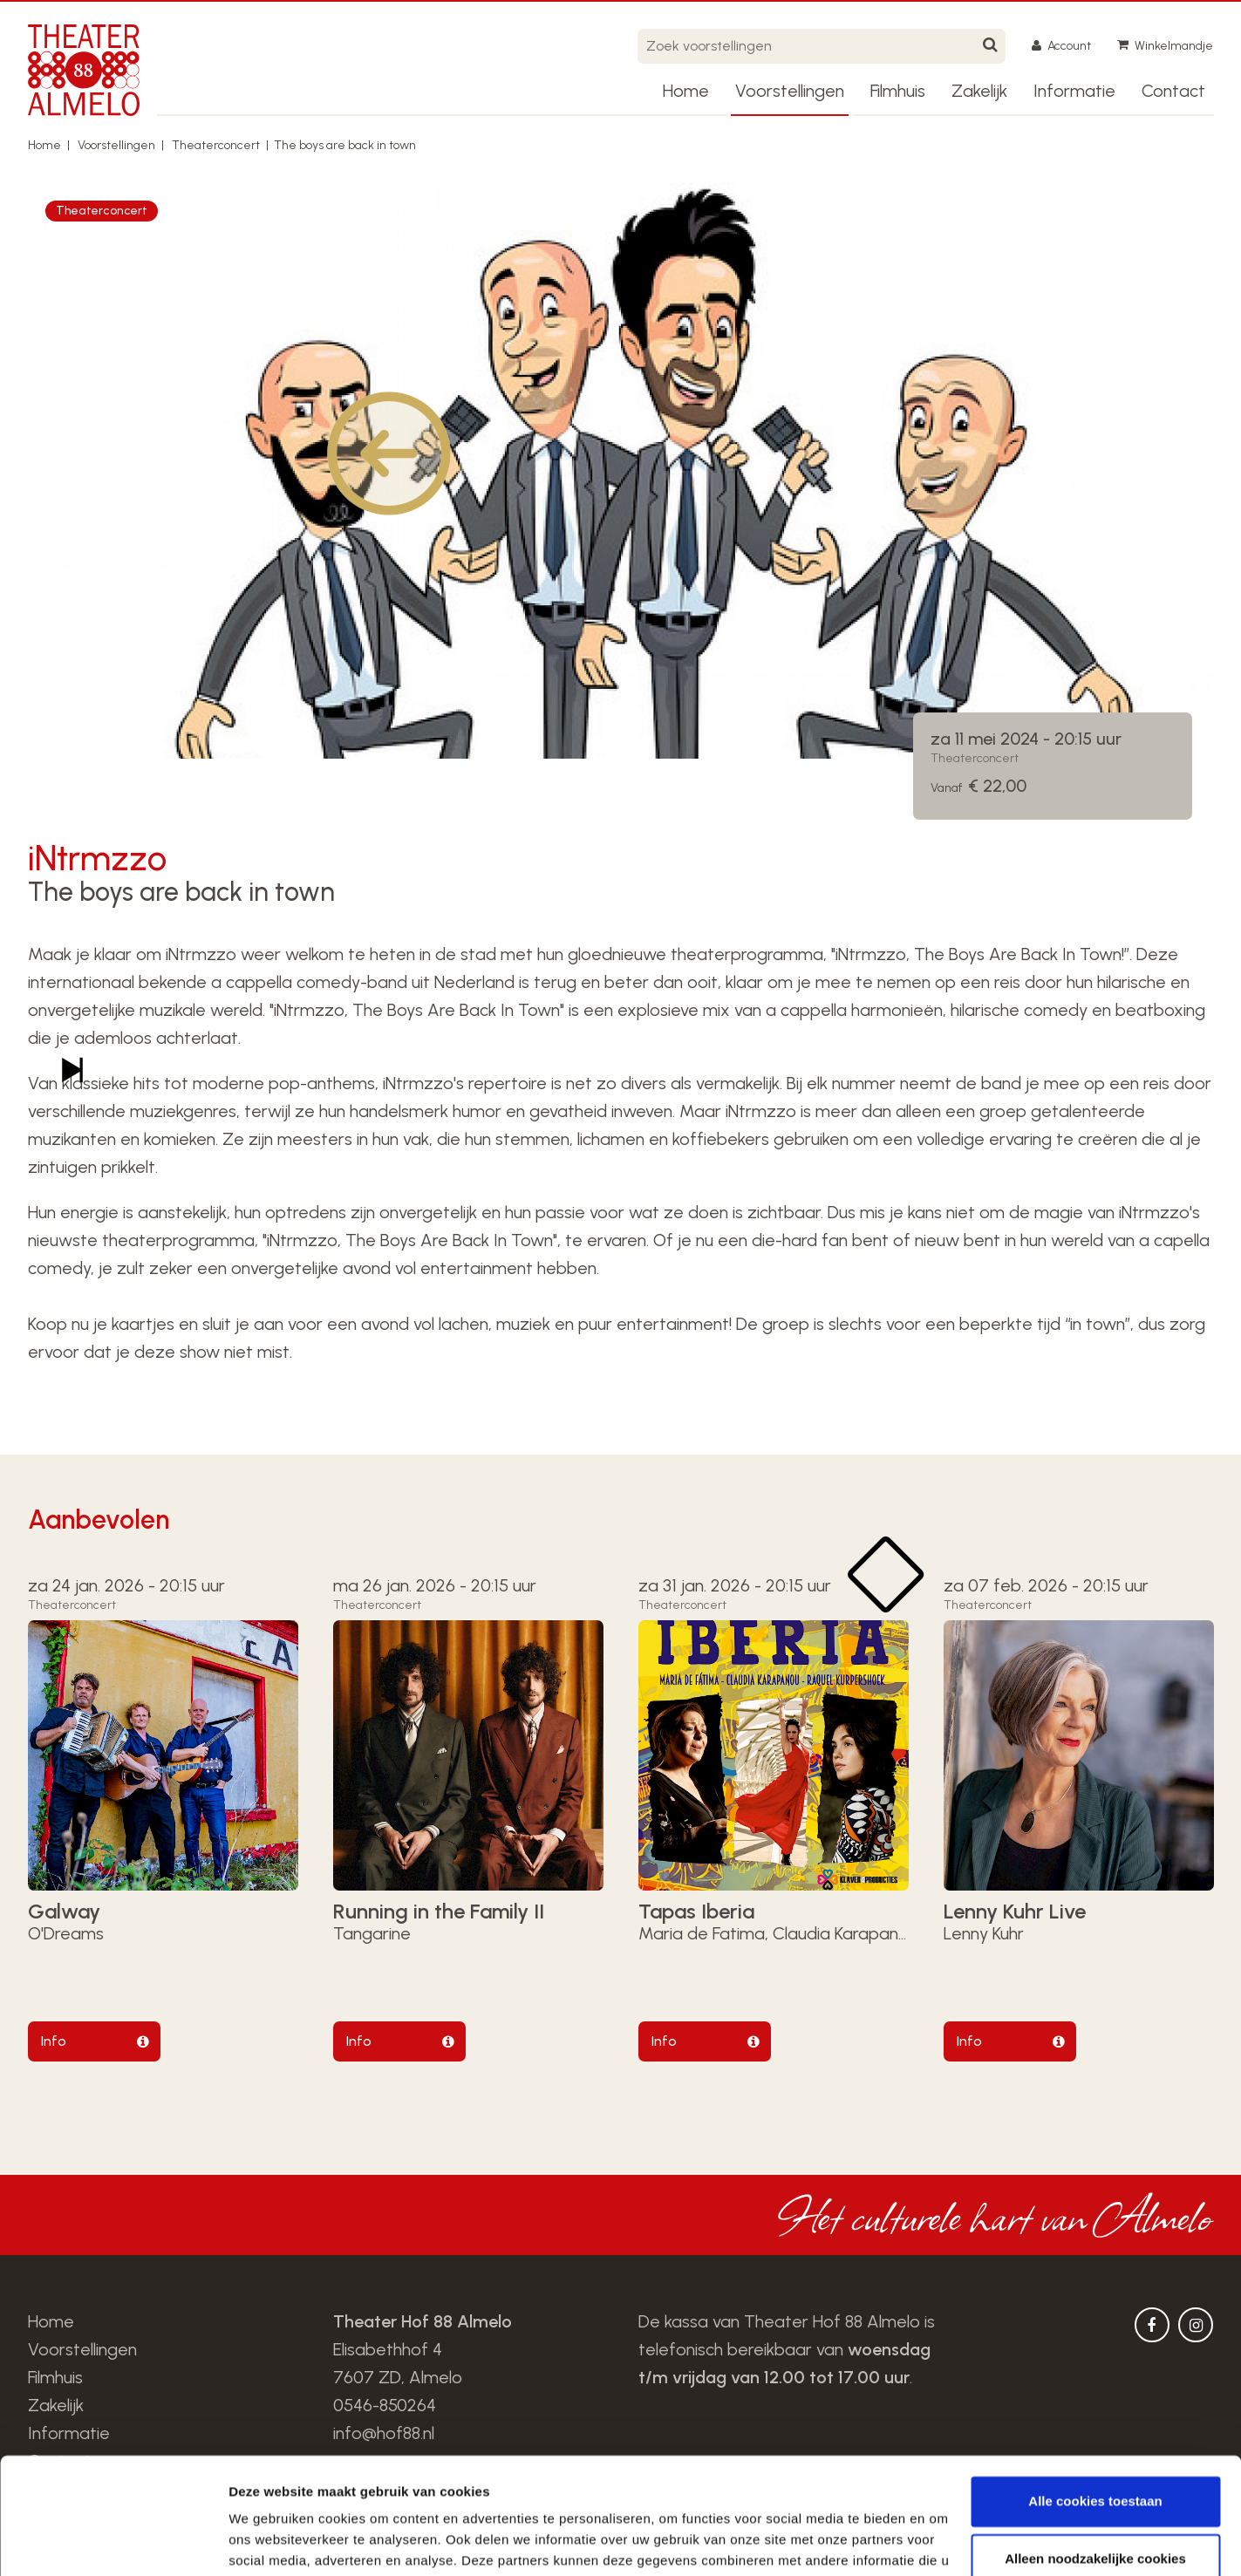 The image size is (1241, 2576). Describe the element at coordinates (389, 453) in the screenshot. I see `go back to the previous screen` at that location.